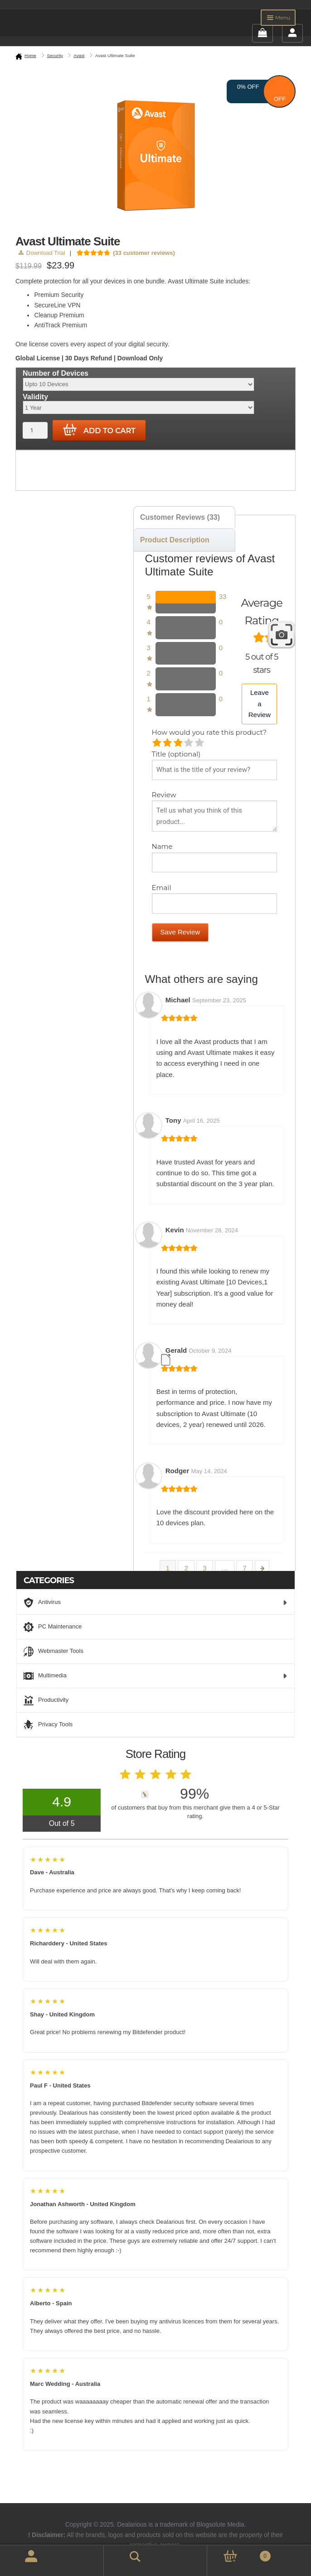  Describe the element at coordinates (282, 635) in the screenshot. I see `open the screenshot app` at that location.